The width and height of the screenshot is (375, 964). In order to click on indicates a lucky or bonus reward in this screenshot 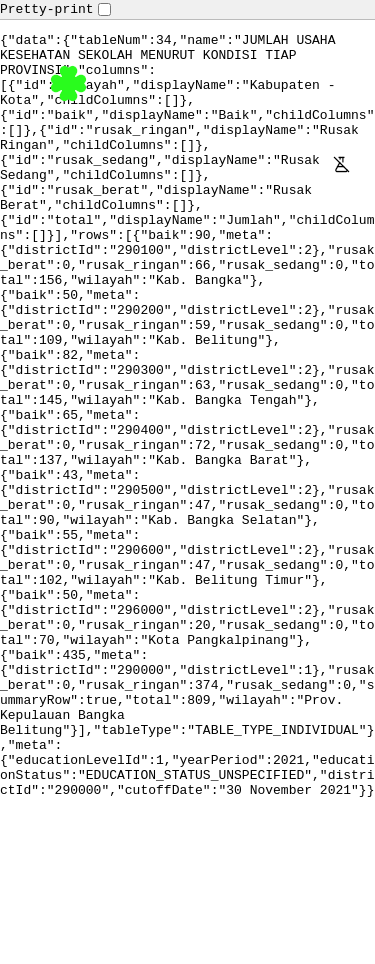, I will do `click(68, 83)`.